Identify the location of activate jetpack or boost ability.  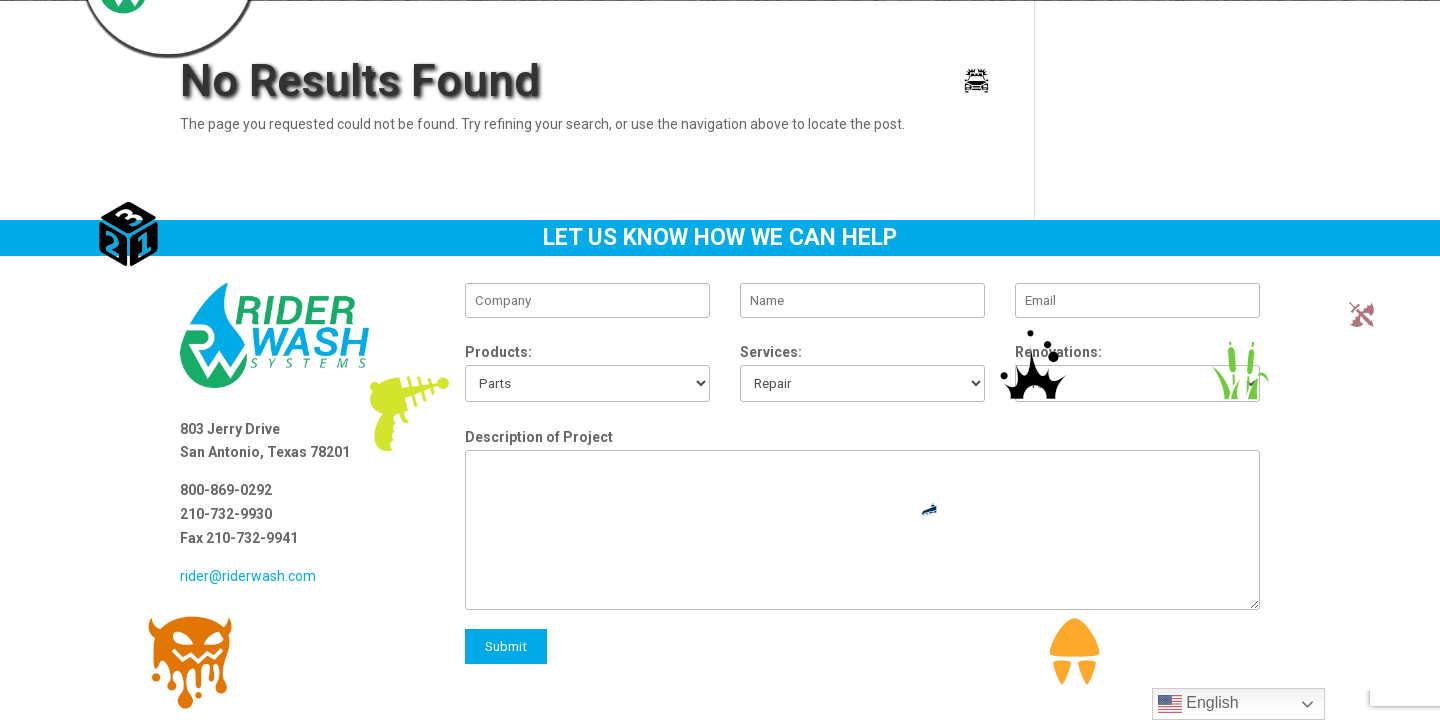
(1074, 651).